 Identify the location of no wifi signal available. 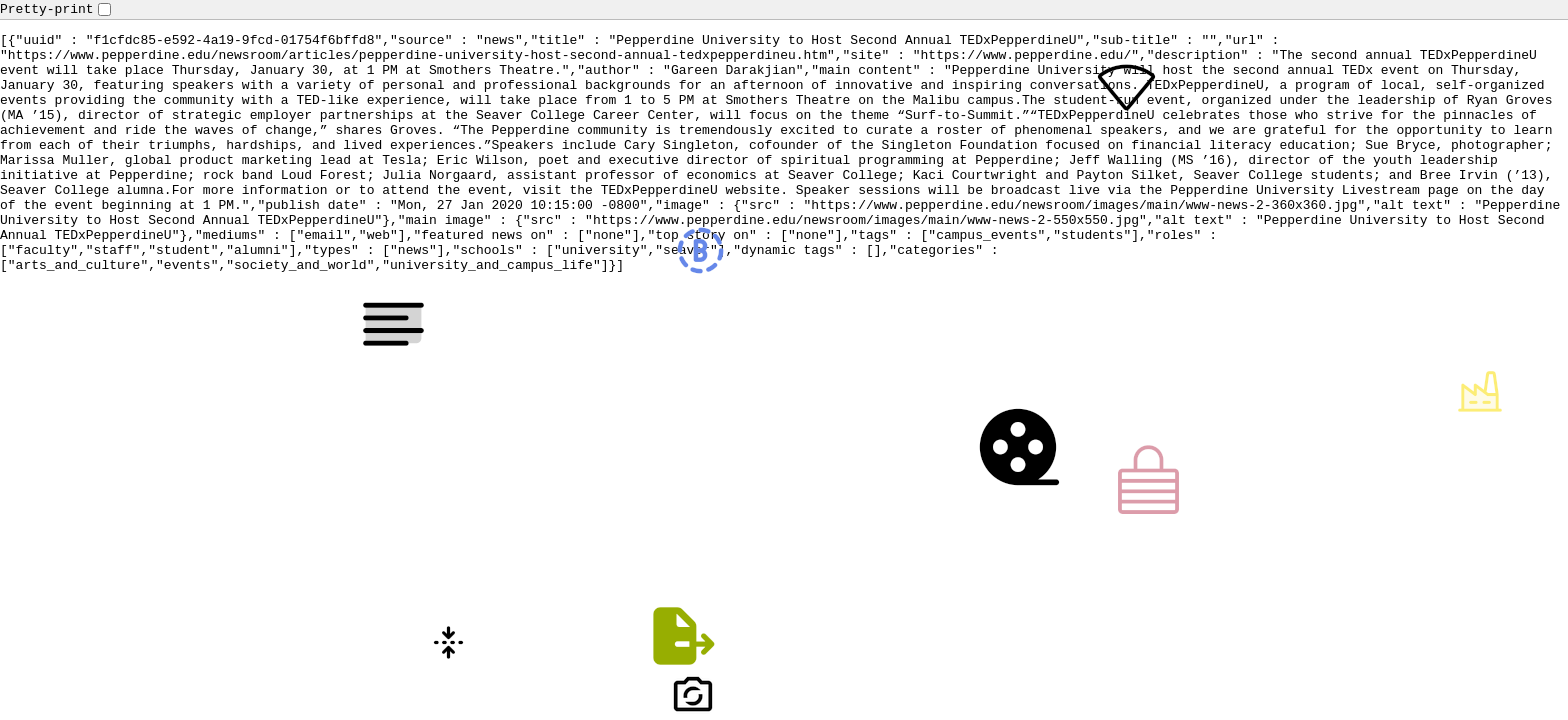
(1126, 87).